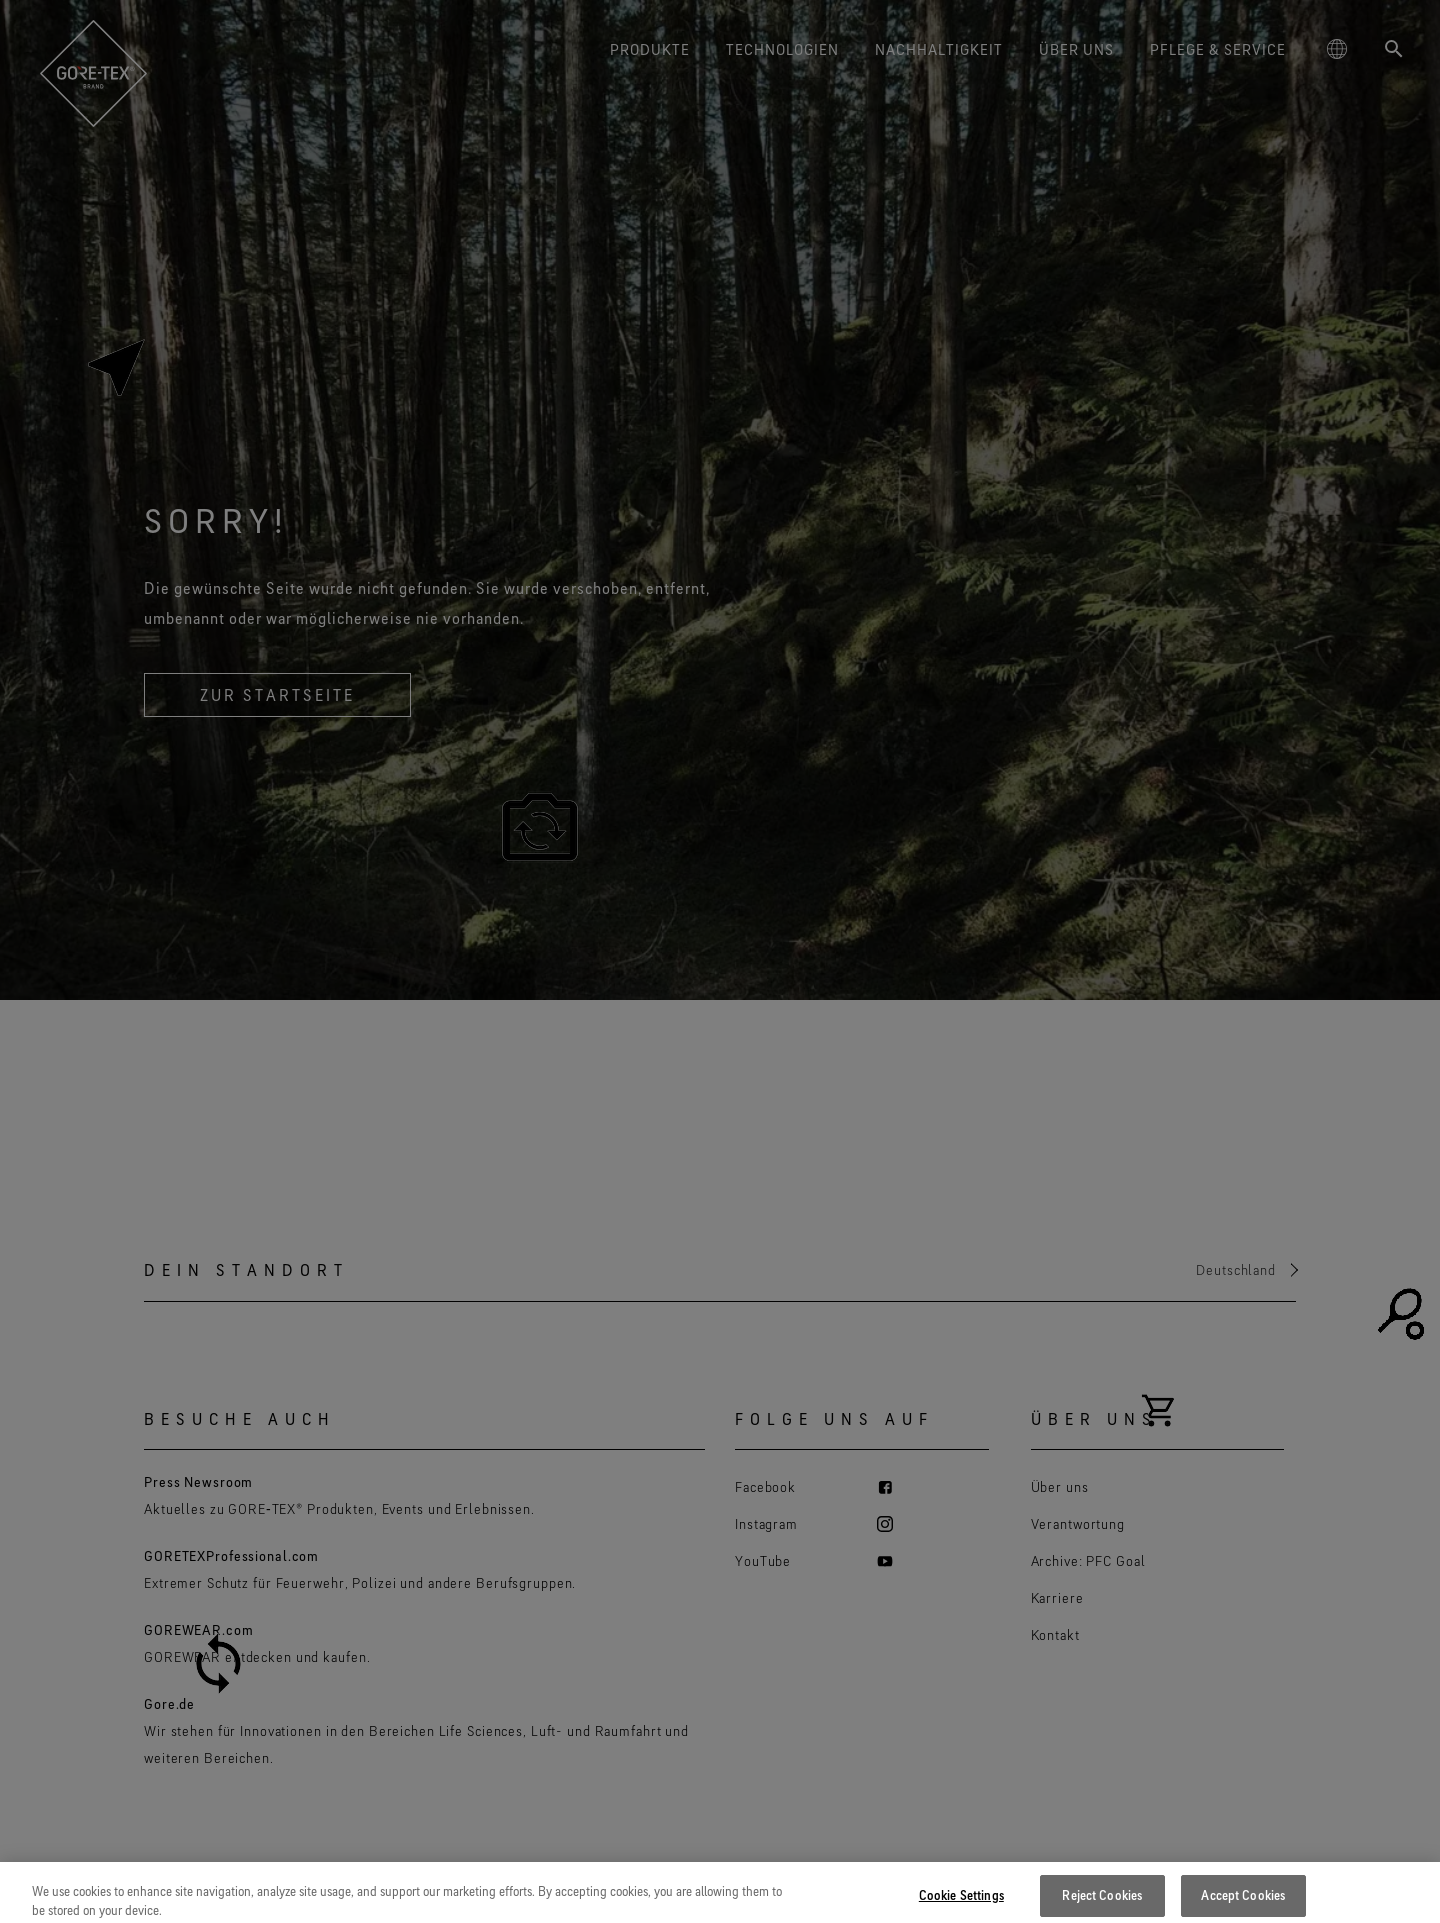 Image resolution: width=1440 pixels, height=1923 pixels. I want to click on switch between front and rear camera, so click(540, 827).